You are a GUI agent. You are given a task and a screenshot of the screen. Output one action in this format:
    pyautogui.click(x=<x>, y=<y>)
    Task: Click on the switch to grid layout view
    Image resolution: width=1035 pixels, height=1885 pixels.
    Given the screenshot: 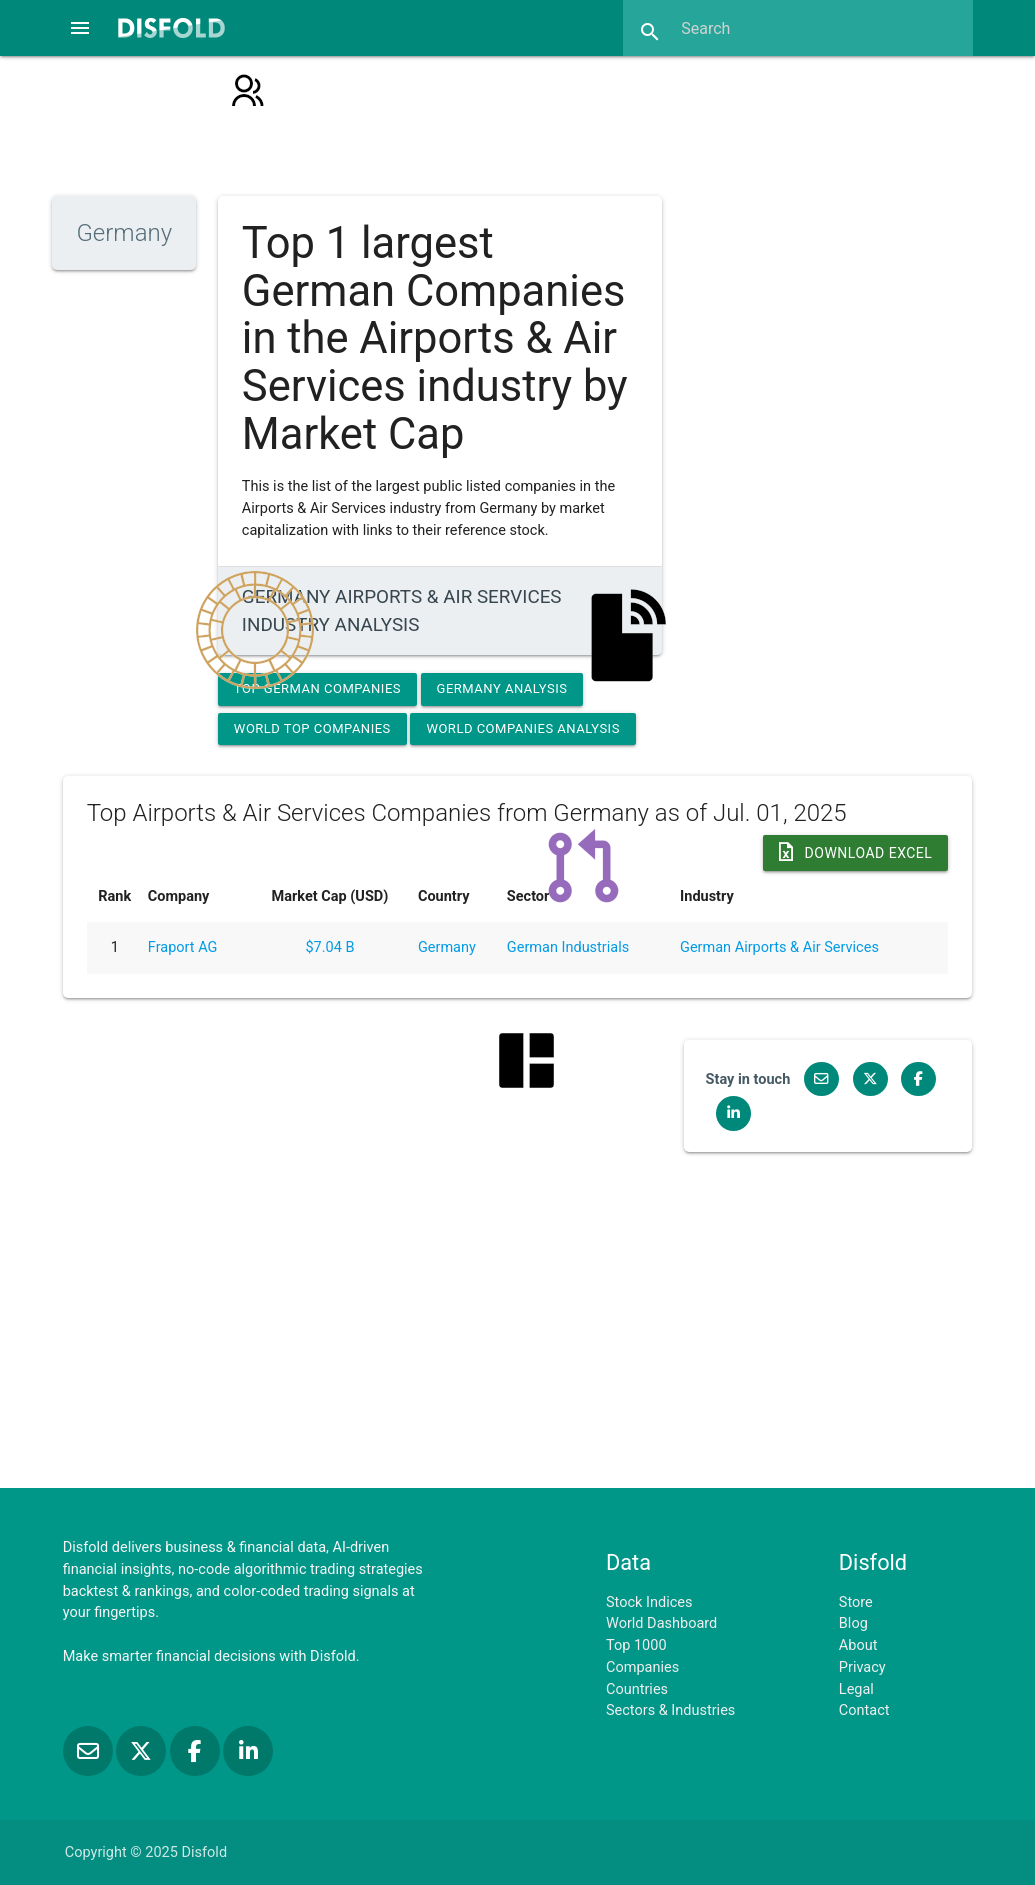 What is the action you would take?
    pyautogui.click(x=526, y=1060)
    